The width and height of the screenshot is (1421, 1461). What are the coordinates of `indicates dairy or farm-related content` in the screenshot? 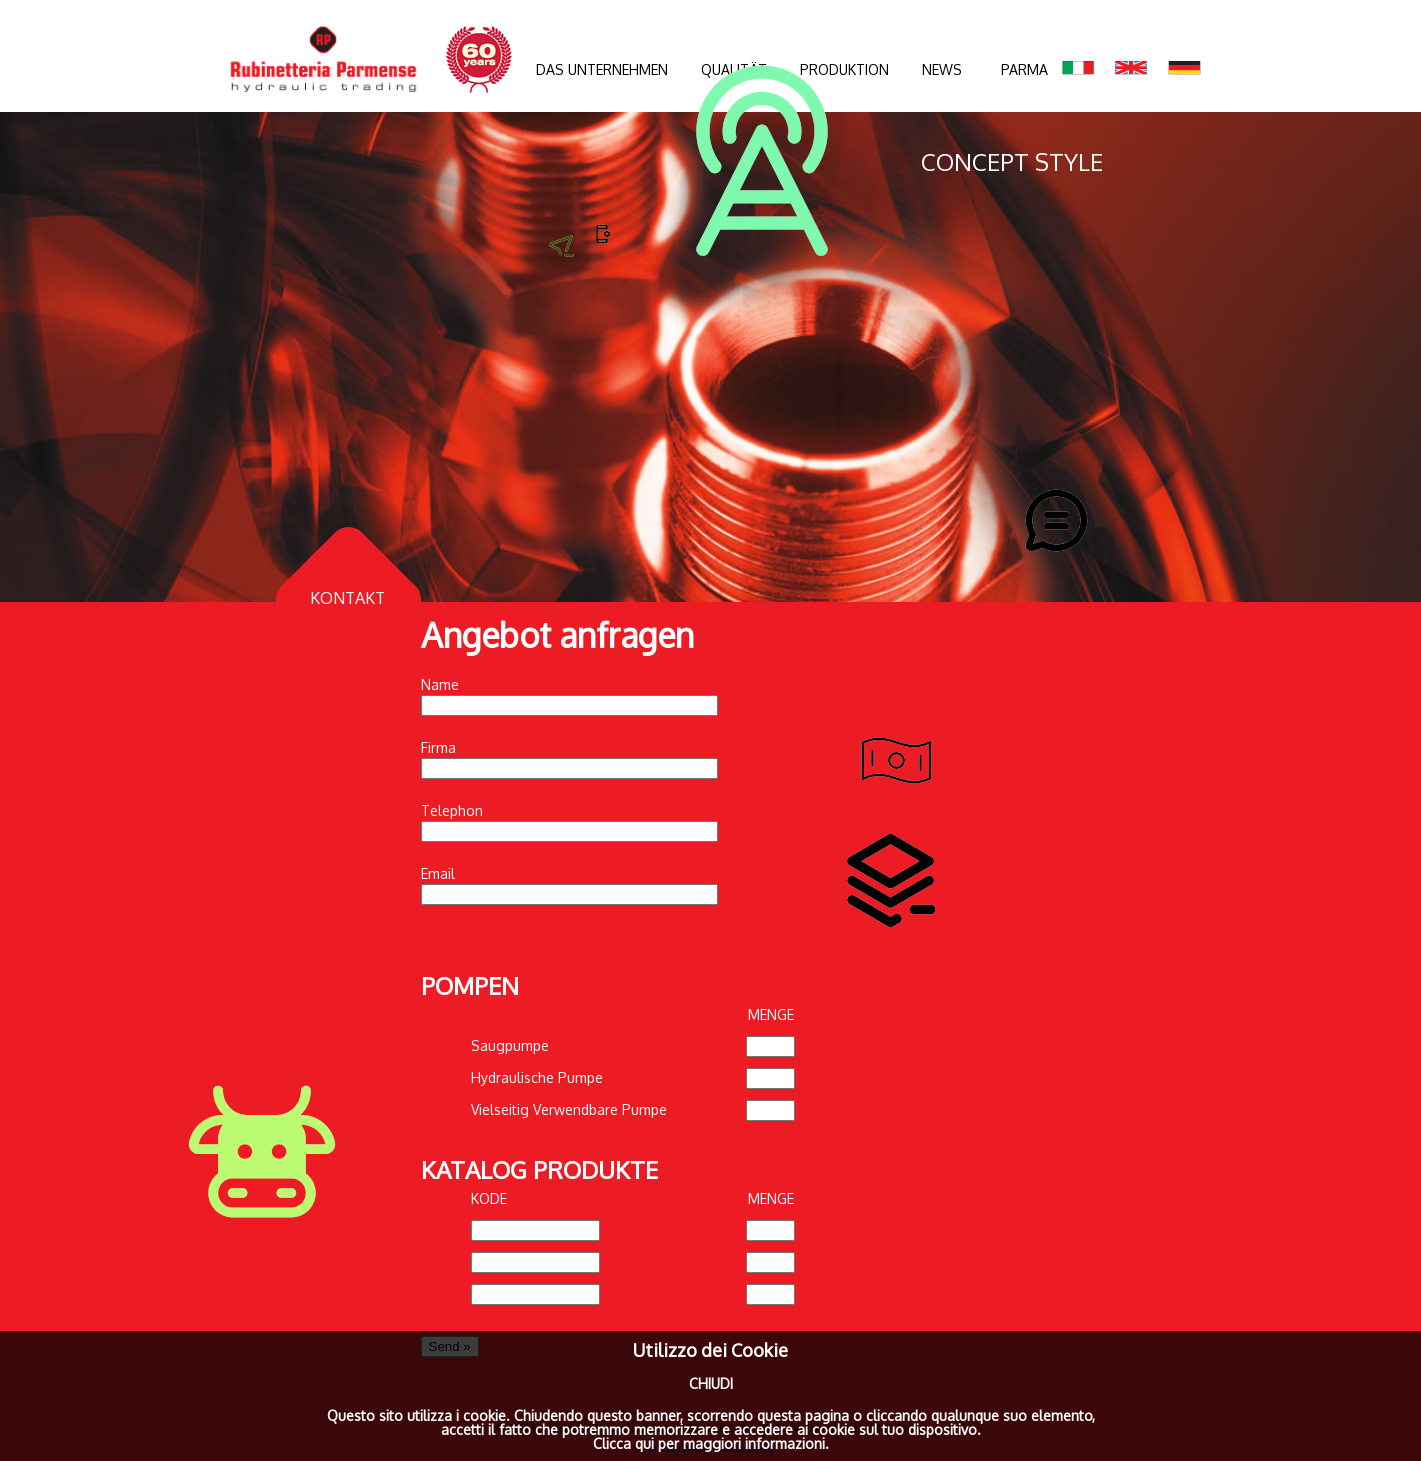 It's located at (262, 1154).